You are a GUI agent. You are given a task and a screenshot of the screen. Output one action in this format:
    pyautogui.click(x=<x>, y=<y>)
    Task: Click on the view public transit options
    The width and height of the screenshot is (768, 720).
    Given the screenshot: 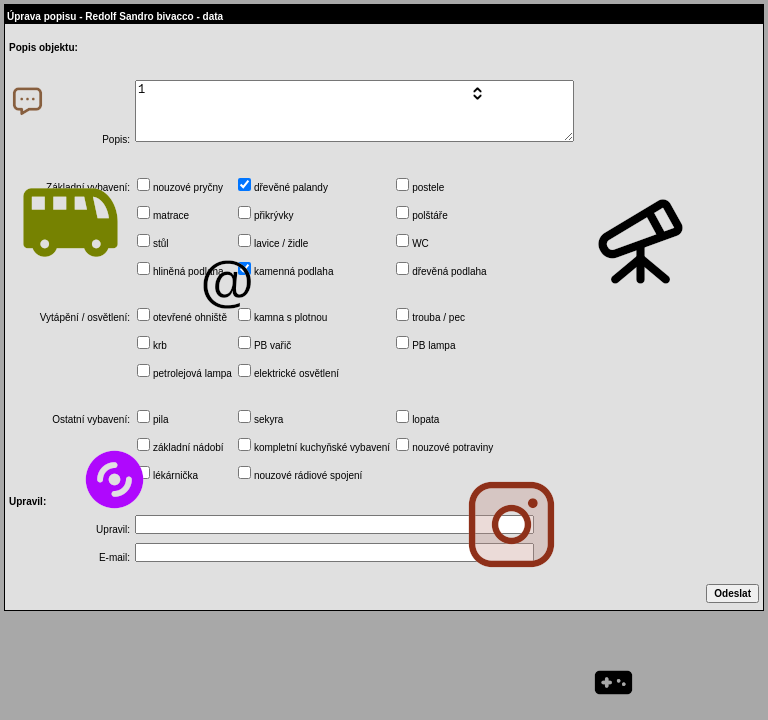 What is the action you would take?
    pyautogui.click(x=70, y=222)
    